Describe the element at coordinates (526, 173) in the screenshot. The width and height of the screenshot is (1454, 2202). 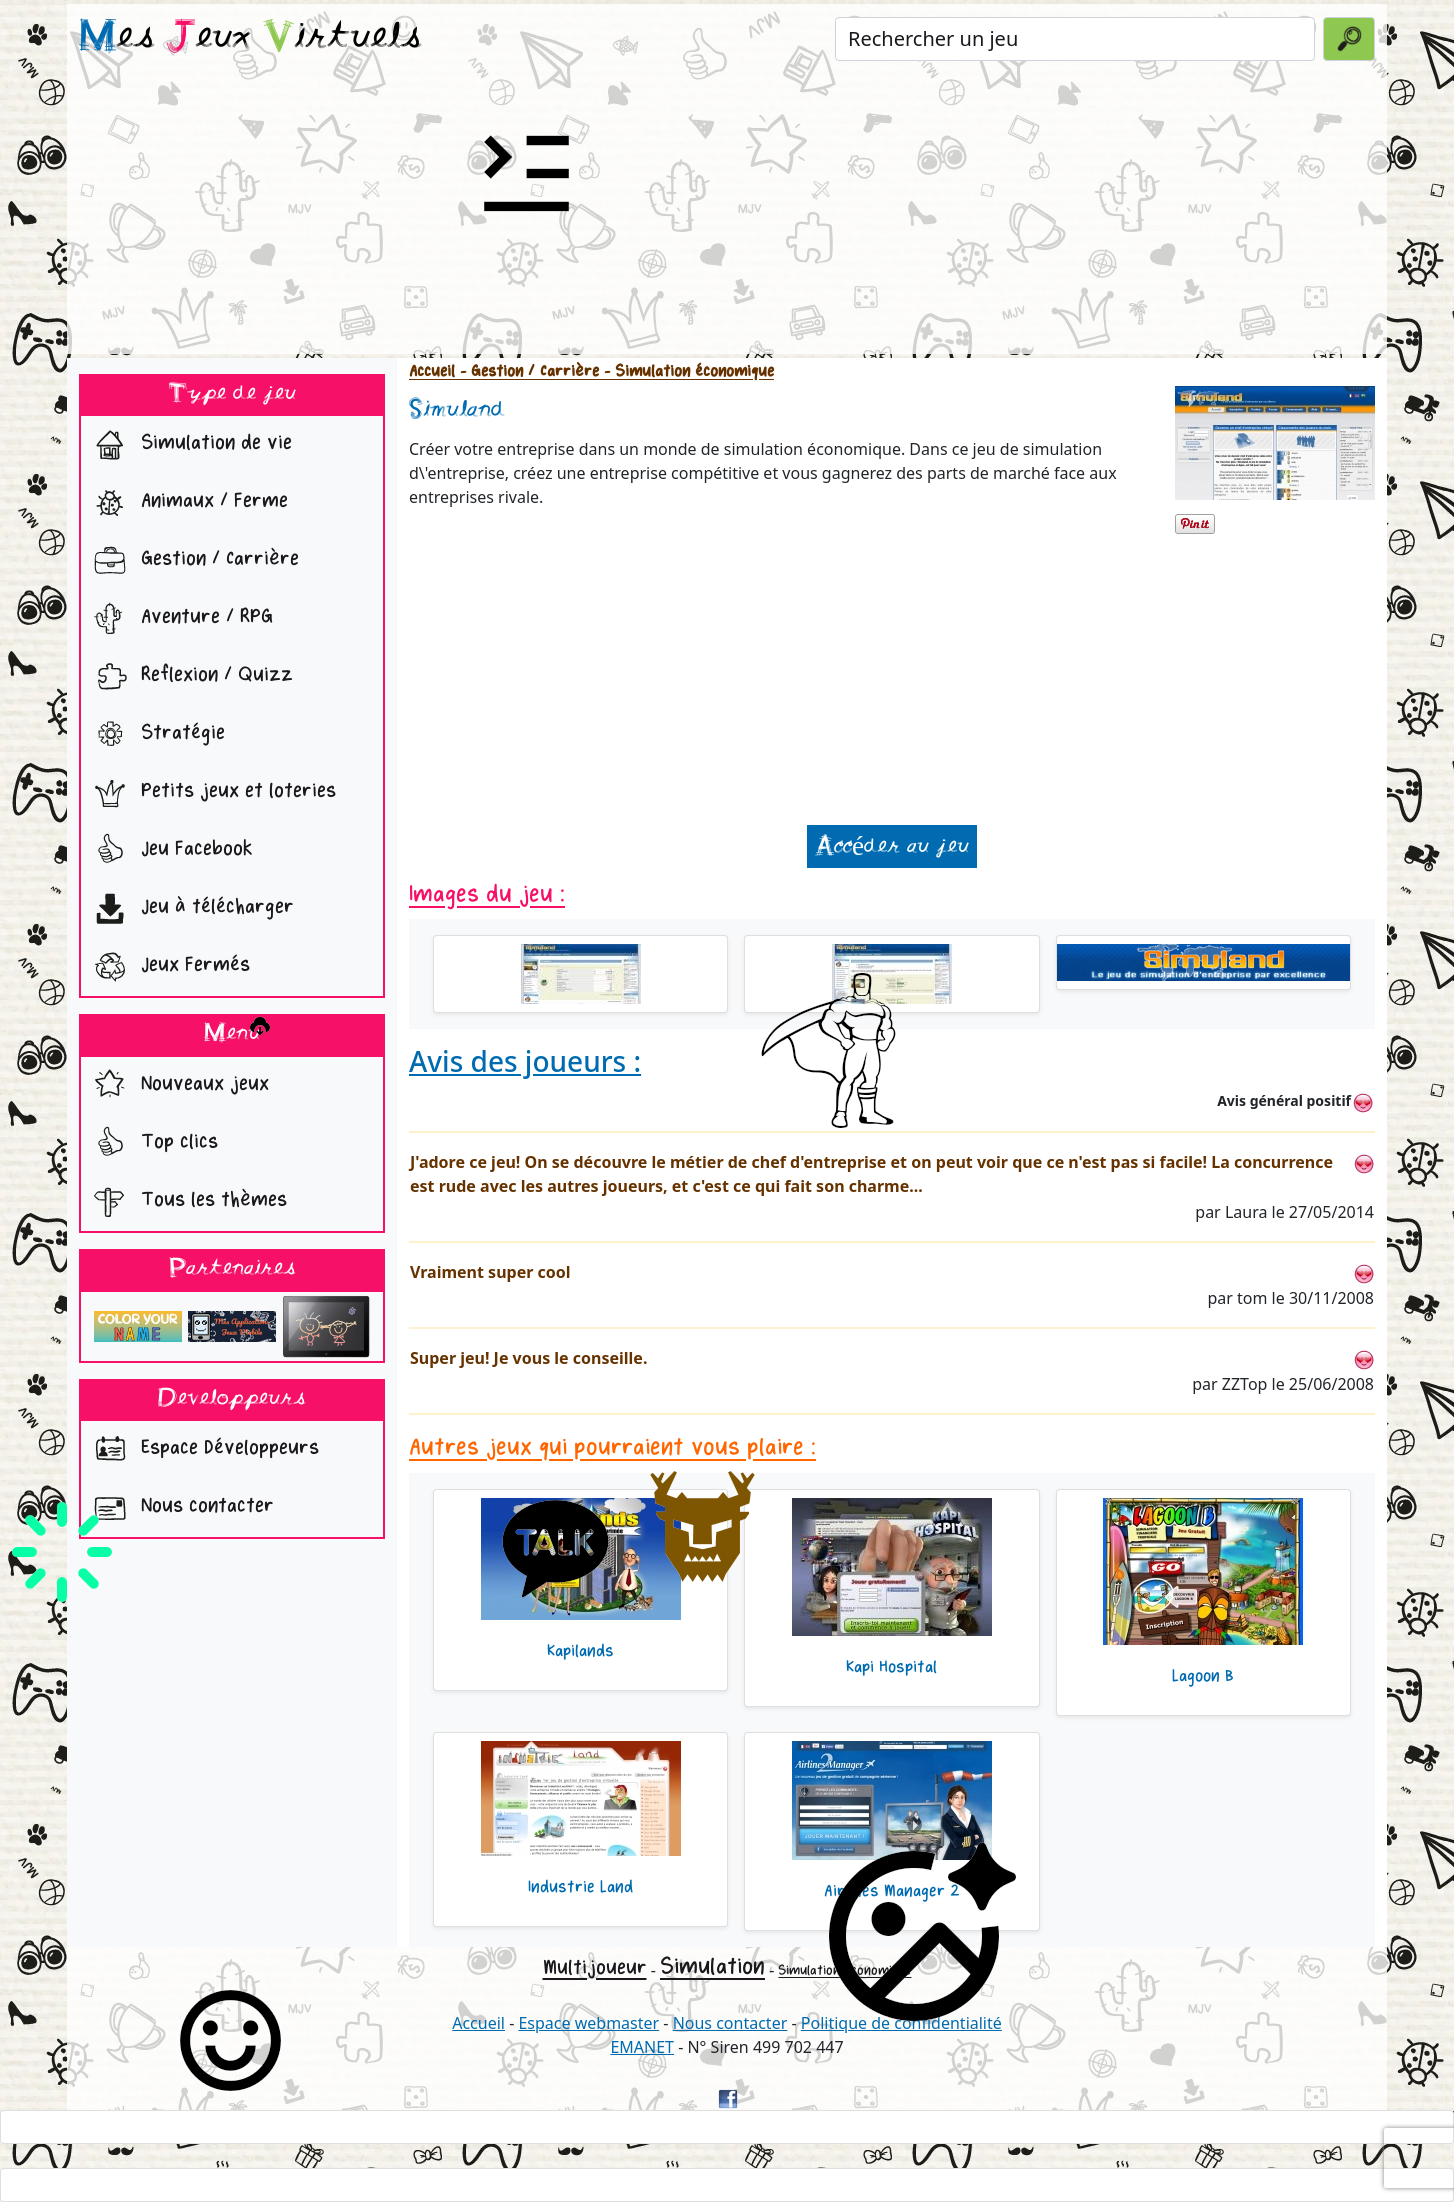
I see `collapse the sidebar menu` at that location.